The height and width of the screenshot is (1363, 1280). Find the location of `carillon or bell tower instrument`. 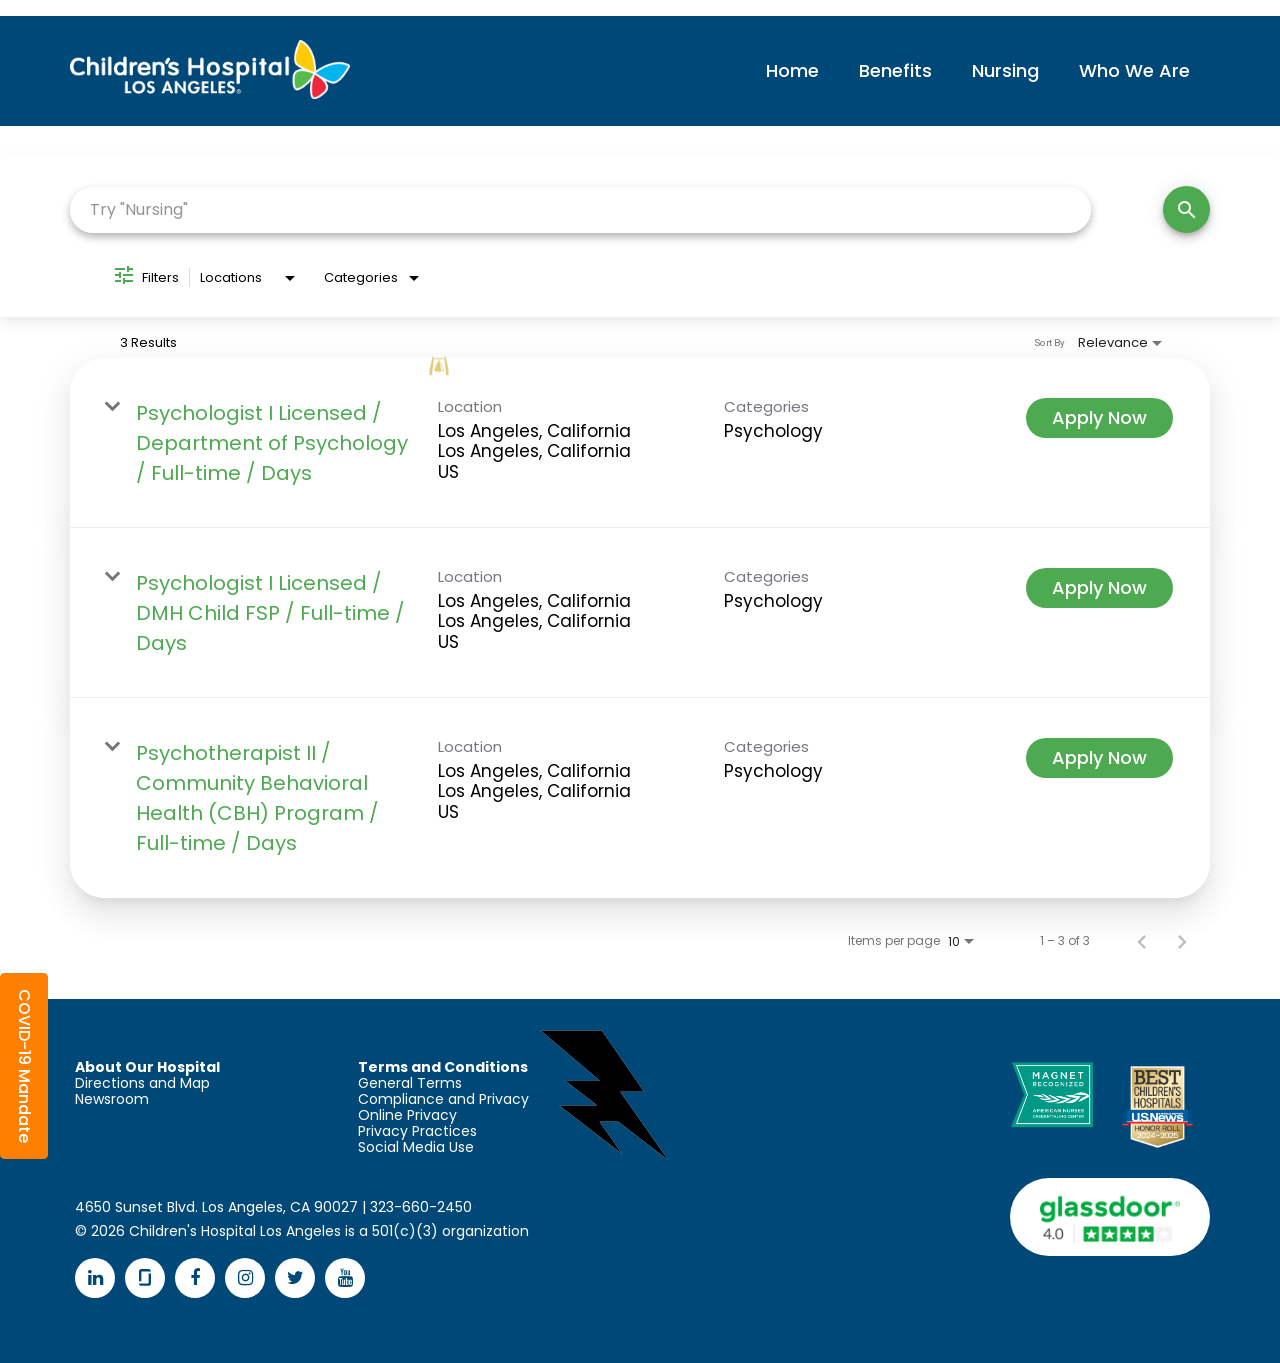

carillon or bell tower instrument is located at coordinates (439, 366).